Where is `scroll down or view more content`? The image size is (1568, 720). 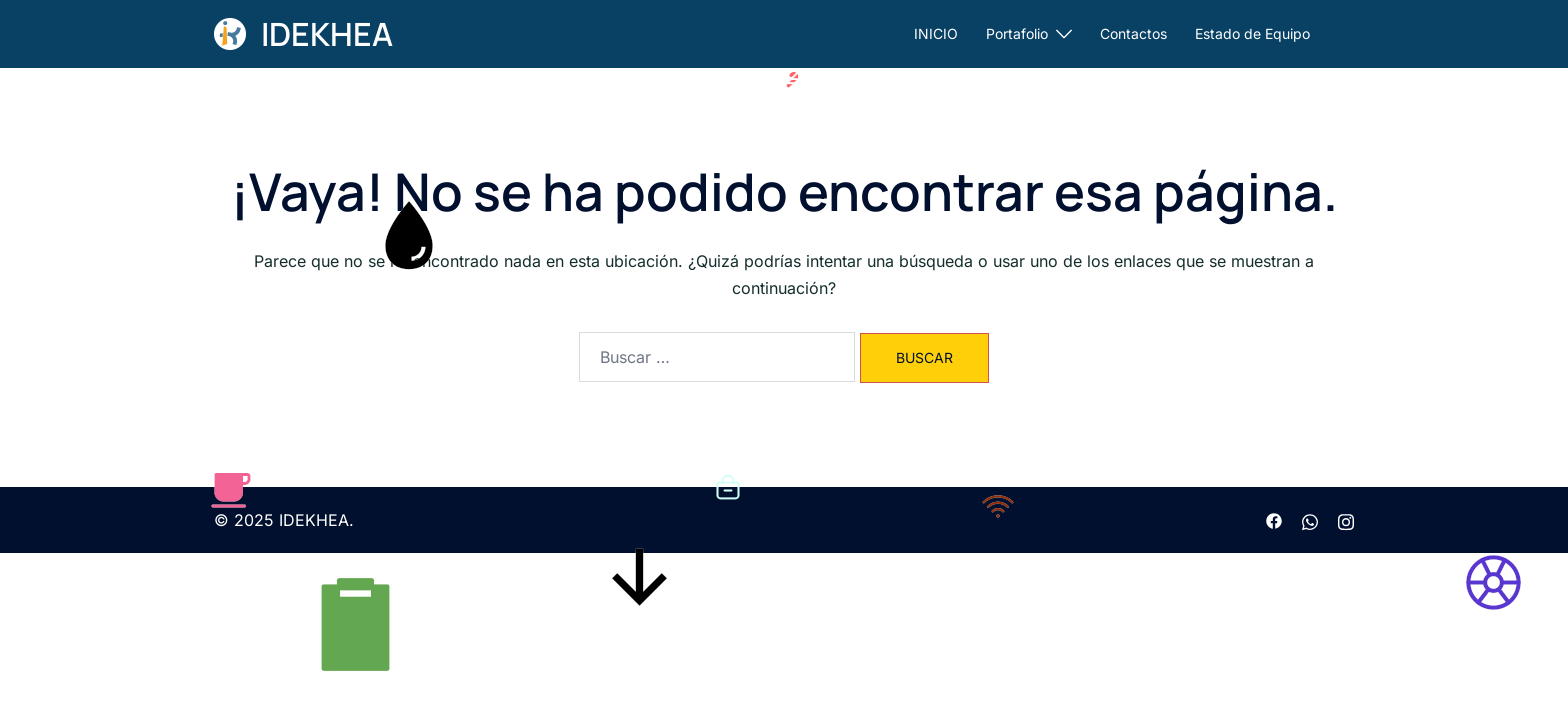
scroll down or view more content is located at coordinates (639, 576).